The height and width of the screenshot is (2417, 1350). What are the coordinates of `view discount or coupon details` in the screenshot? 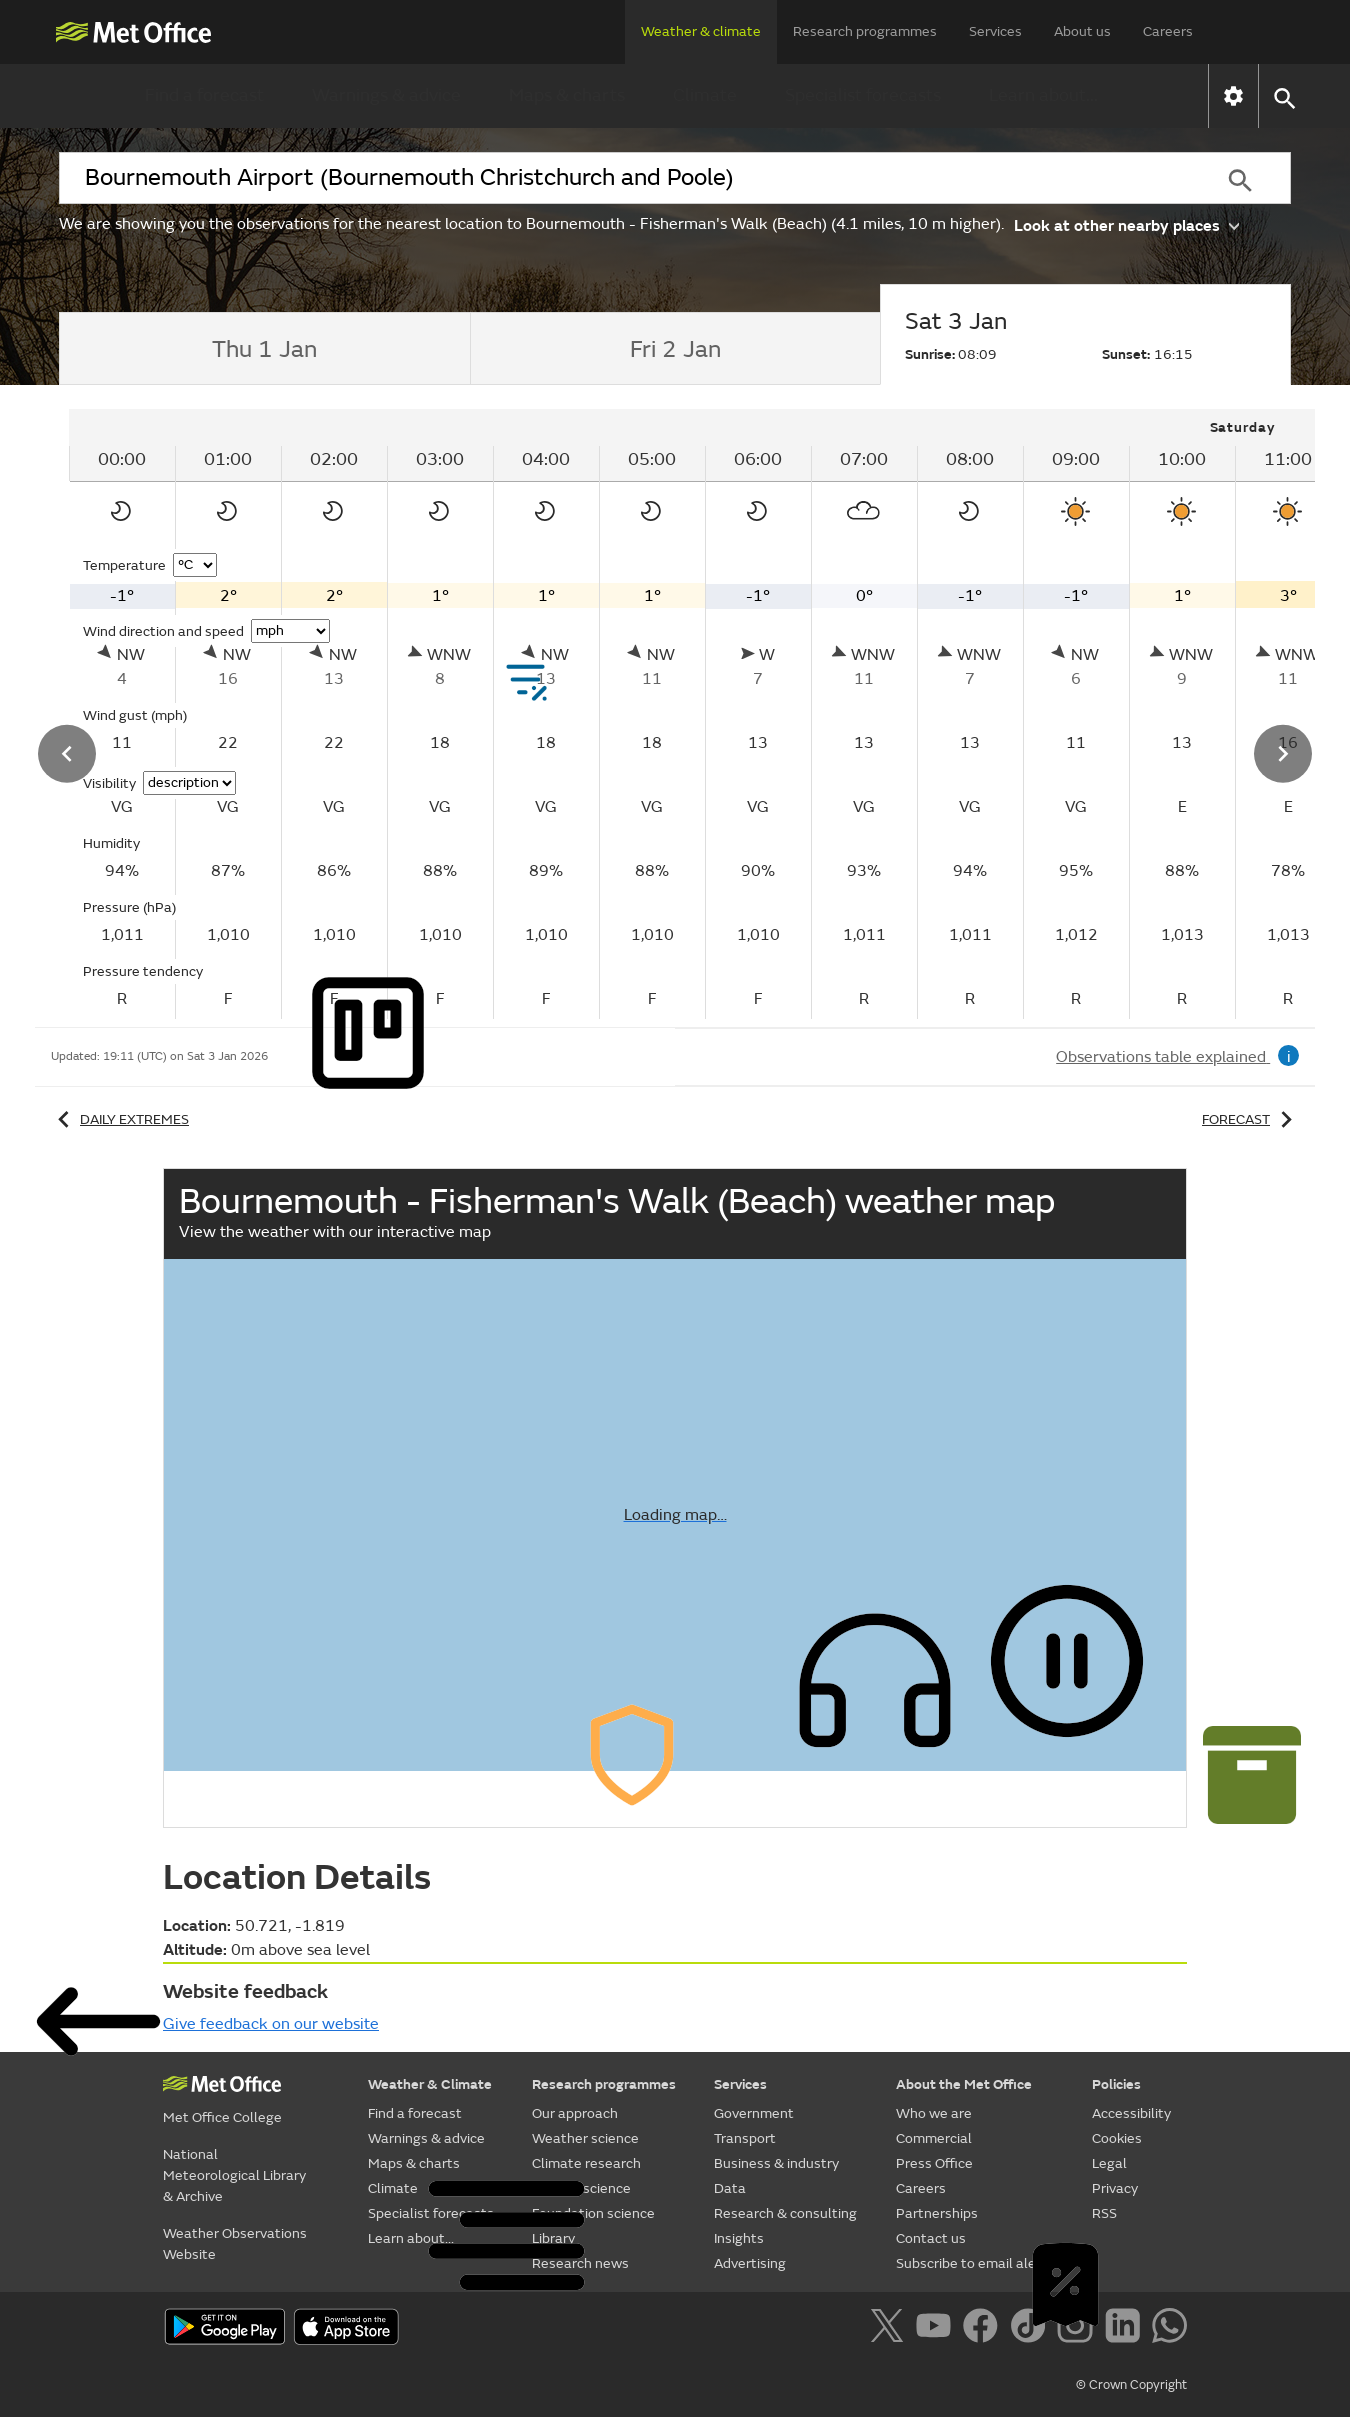 It's located at (1065, 2284).